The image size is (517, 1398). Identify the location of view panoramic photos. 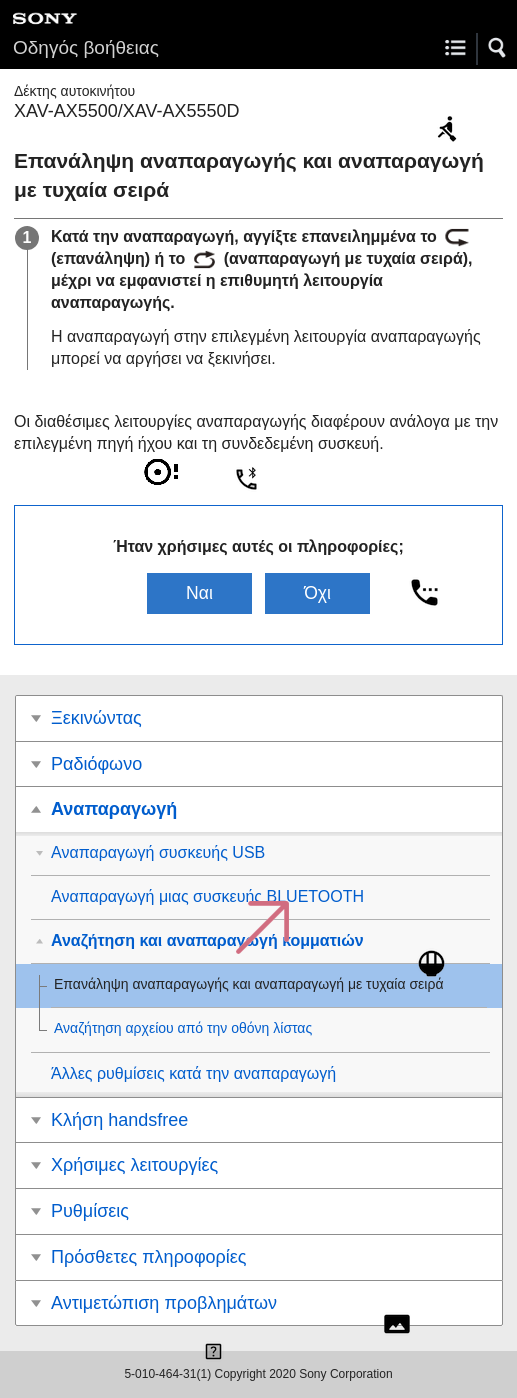
(397, 1324).